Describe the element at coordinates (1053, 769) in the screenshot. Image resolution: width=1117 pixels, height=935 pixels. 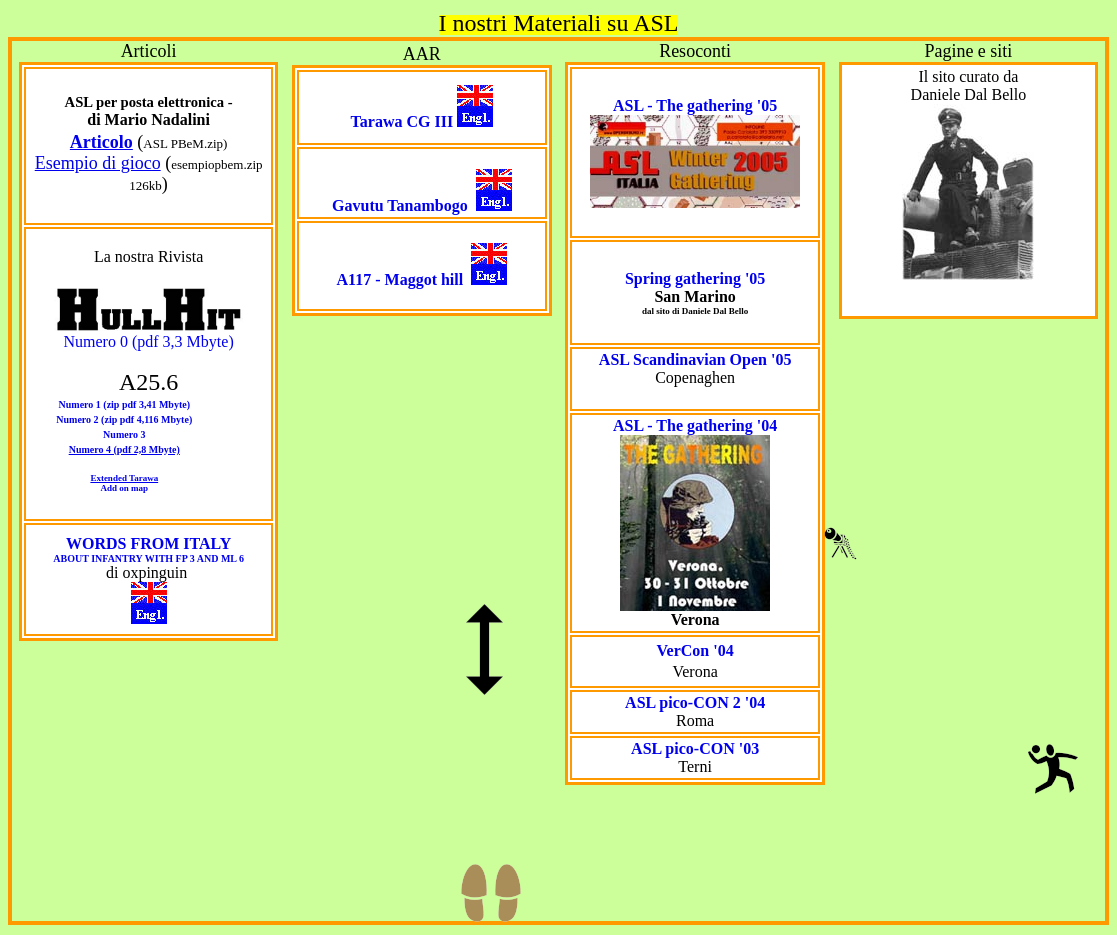
I see `access ball throwing or toss-related games` at that location.